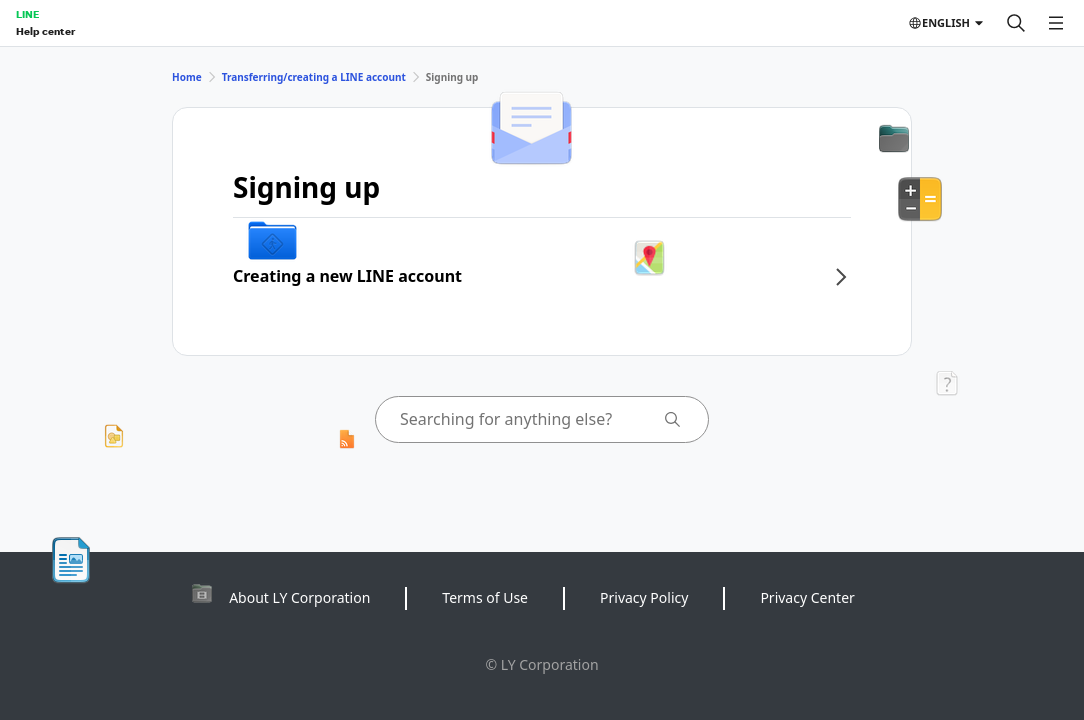 This screenshot has height=720, width=1084. I want to click on open a text document file, so click(71, 560).